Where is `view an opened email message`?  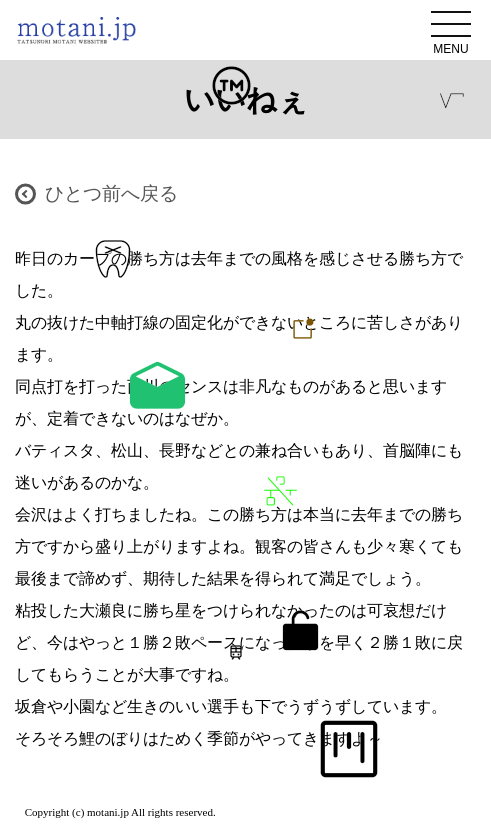
view an opened email message is located at coordinates (157, 385).